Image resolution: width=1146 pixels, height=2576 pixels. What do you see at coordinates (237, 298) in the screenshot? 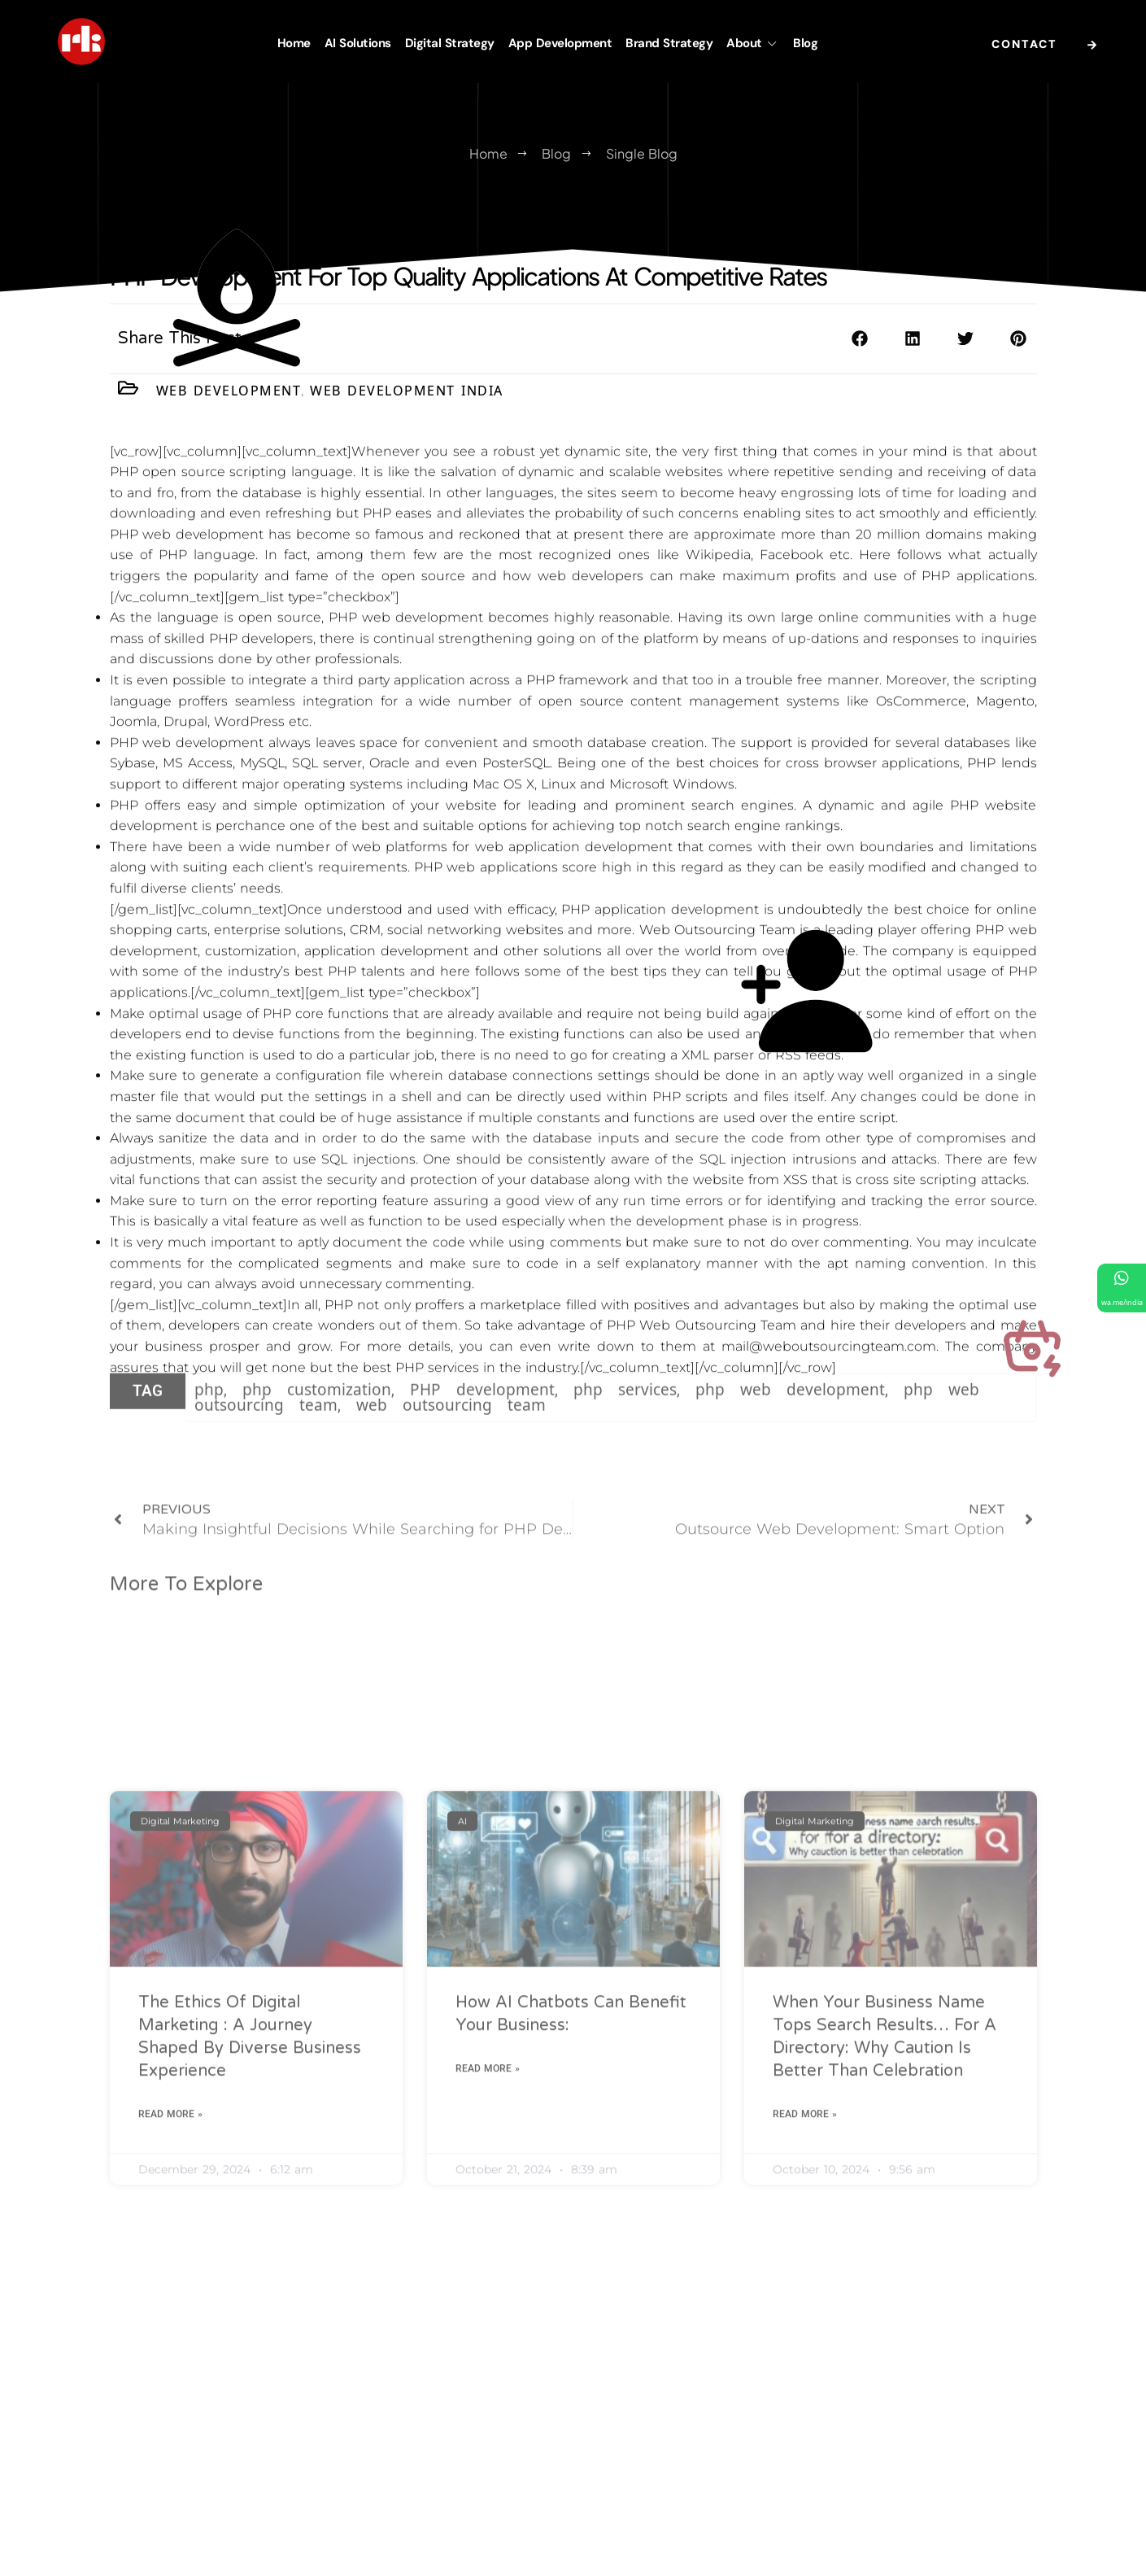
I see `access outdoor or camping-related features` at bounding box center [237, 298].